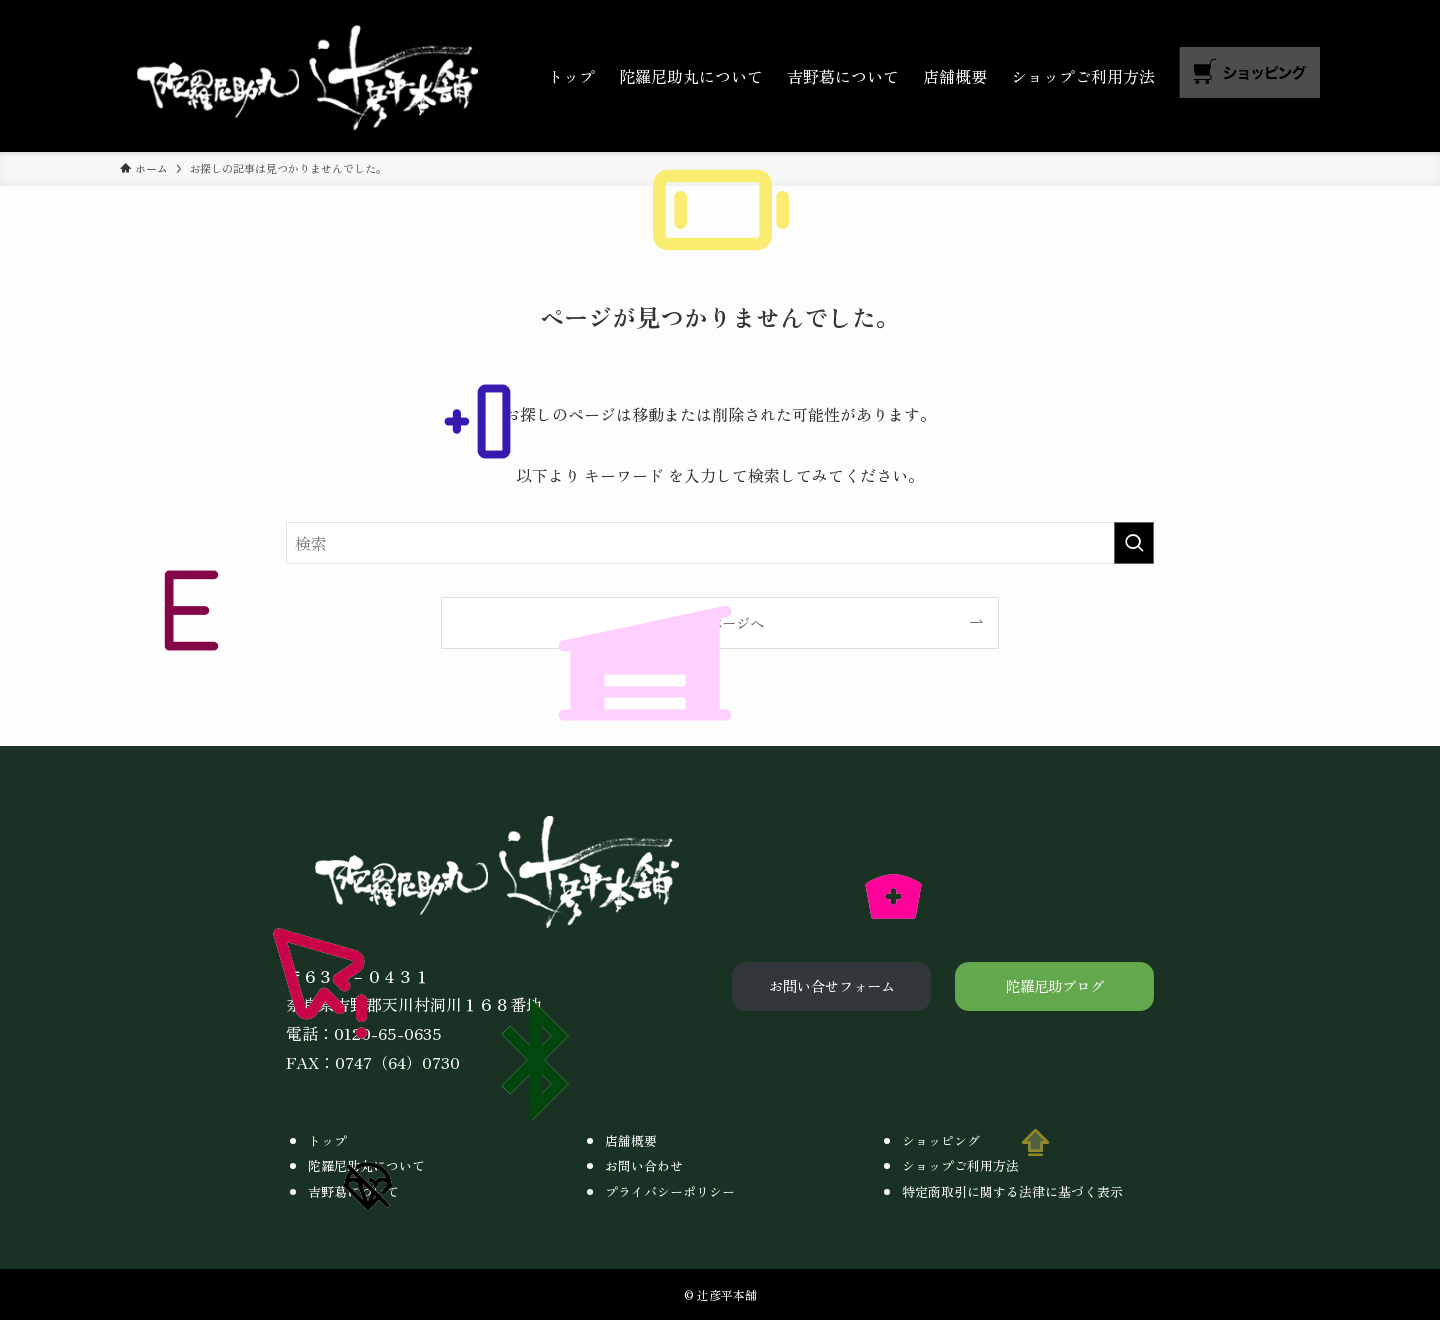 Image resolution: width=1440 pixels, height=1320 pixels. I want to click on parachute deployment disabled, so click(368, 1186).